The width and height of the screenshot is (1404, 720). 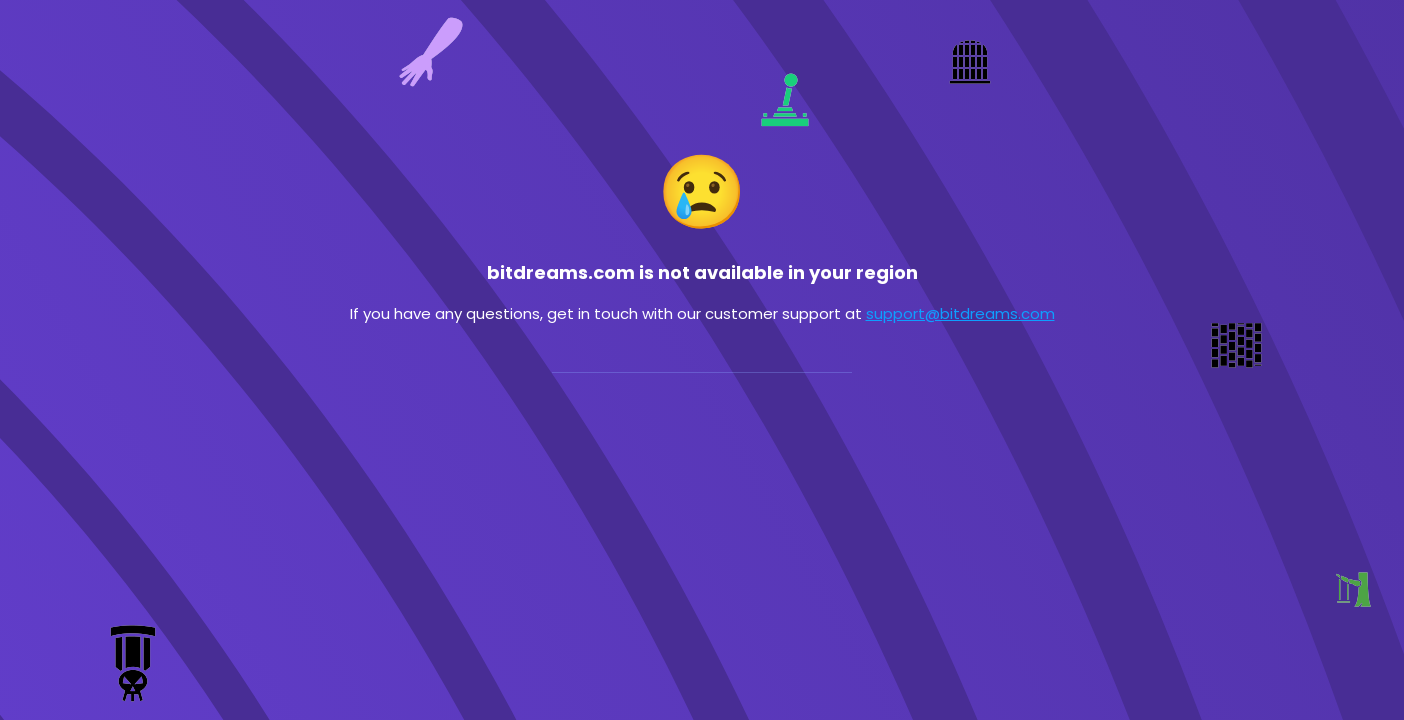 I want to click on select arm or forearm body part, so click(x=431, y=52).